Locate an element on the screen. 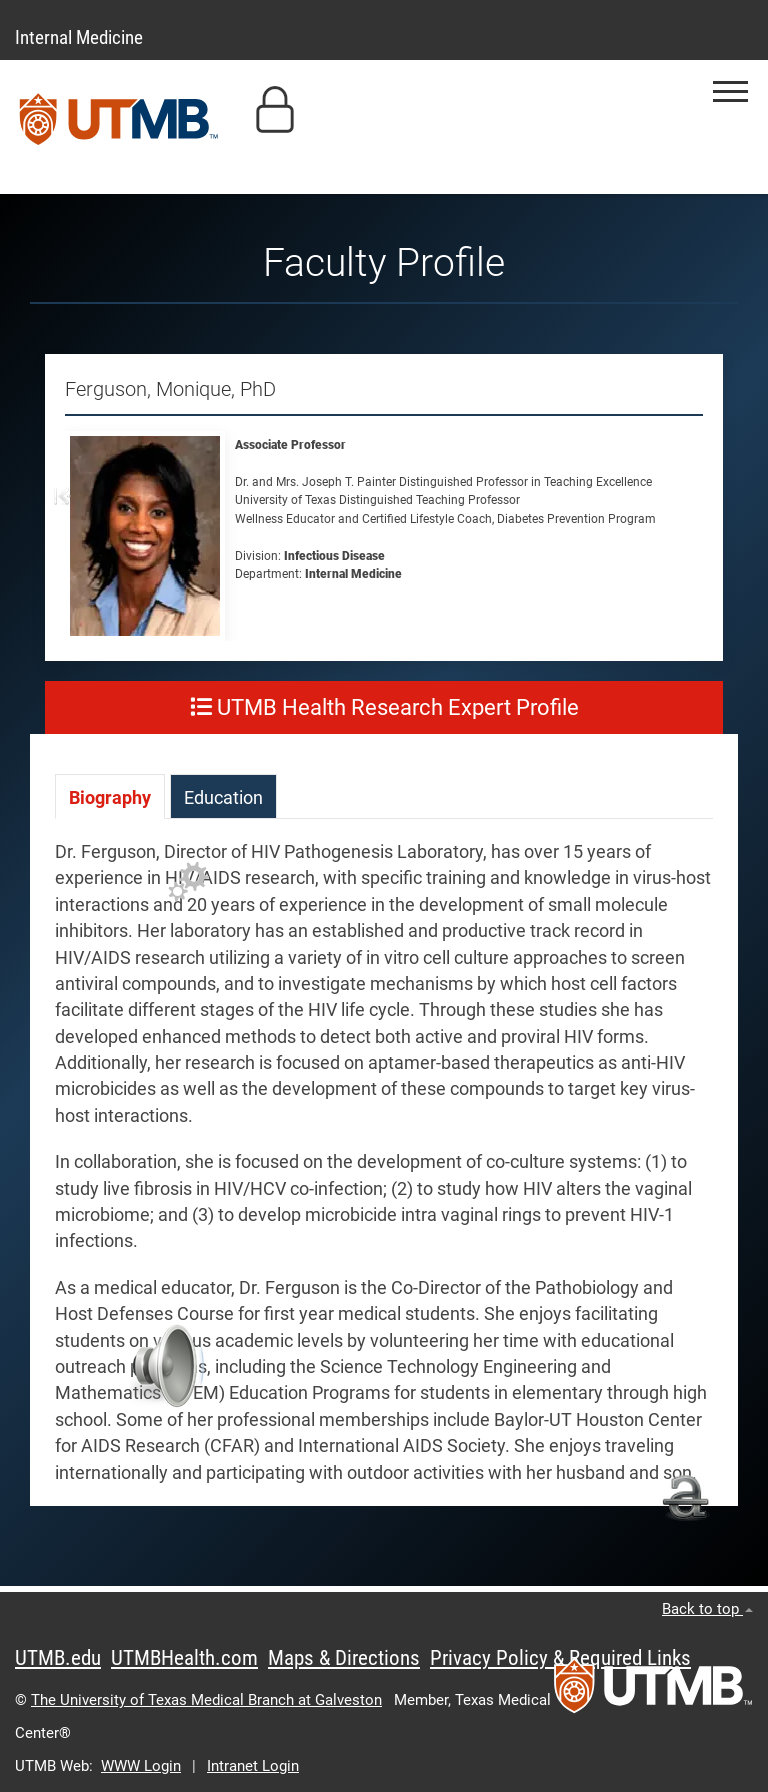  indicates audio is set to low volume is located at coordinates (174, 1366).